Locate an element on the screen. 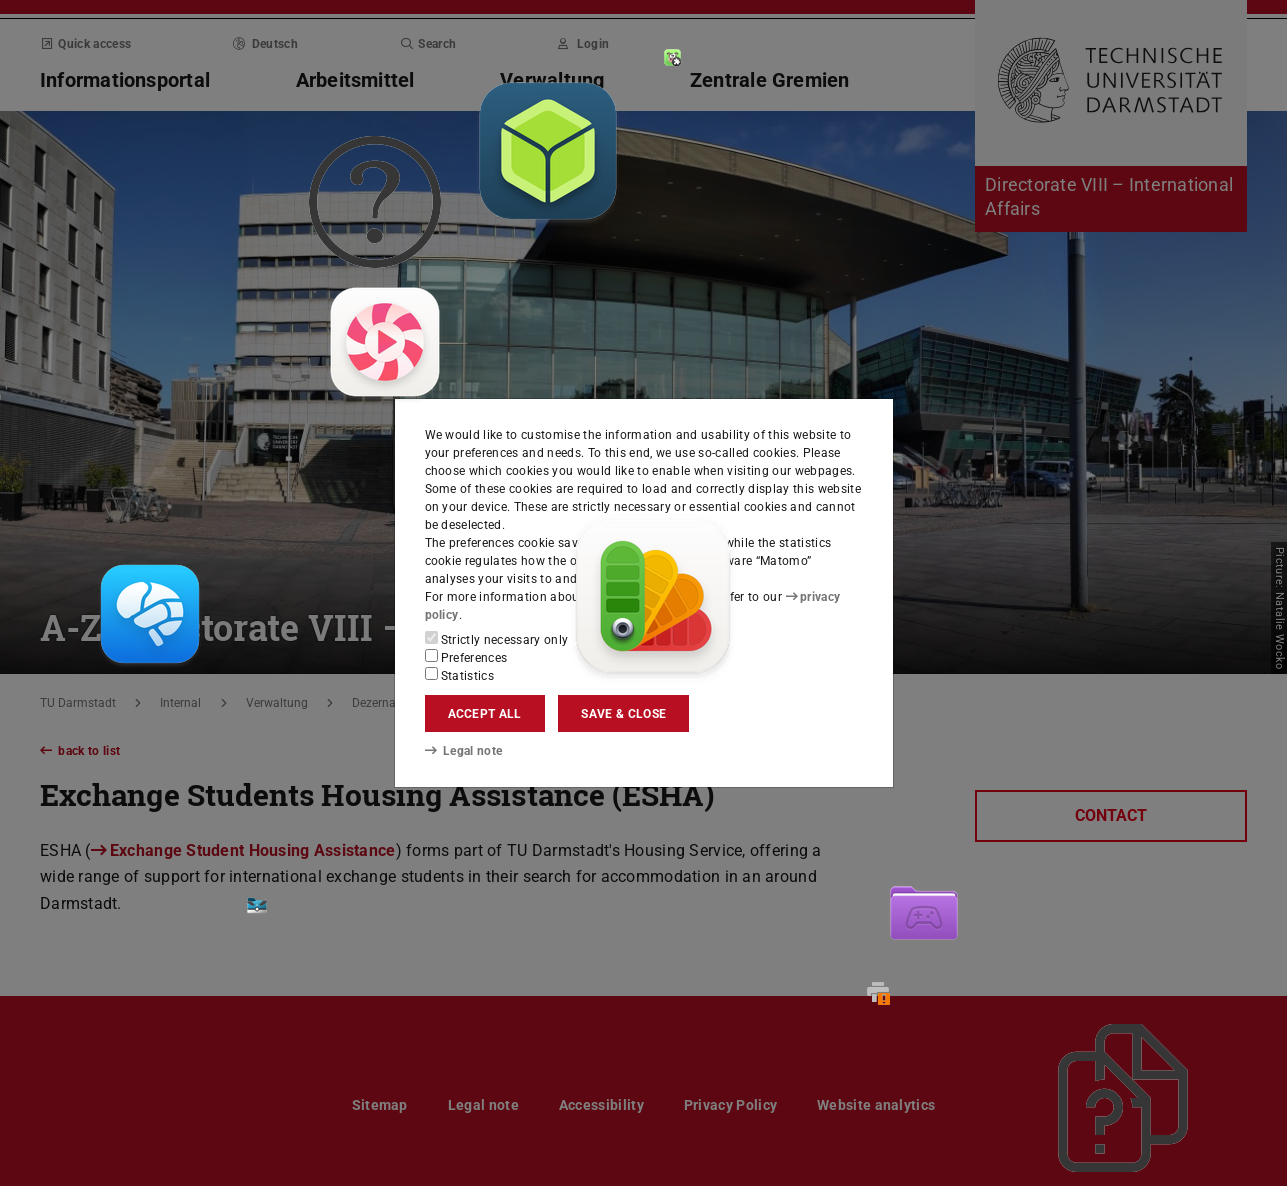  indicates a printer warning or issue is located at coordinates (878, 993).